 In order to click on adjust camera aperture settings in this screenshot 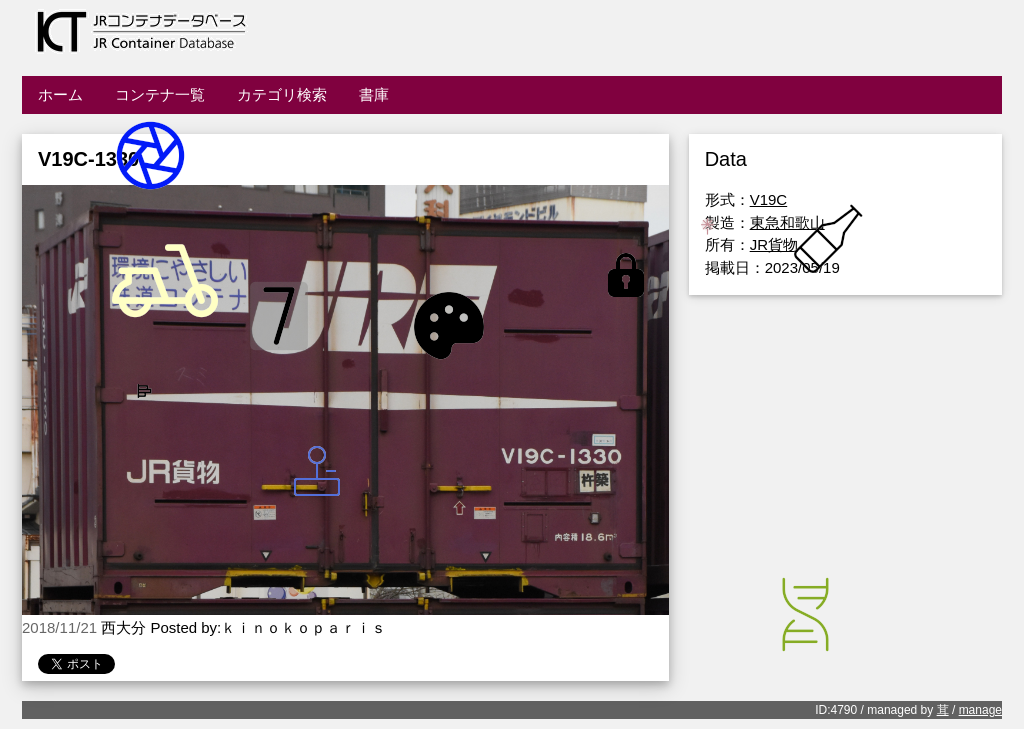, I will do `click(150, 155)`.